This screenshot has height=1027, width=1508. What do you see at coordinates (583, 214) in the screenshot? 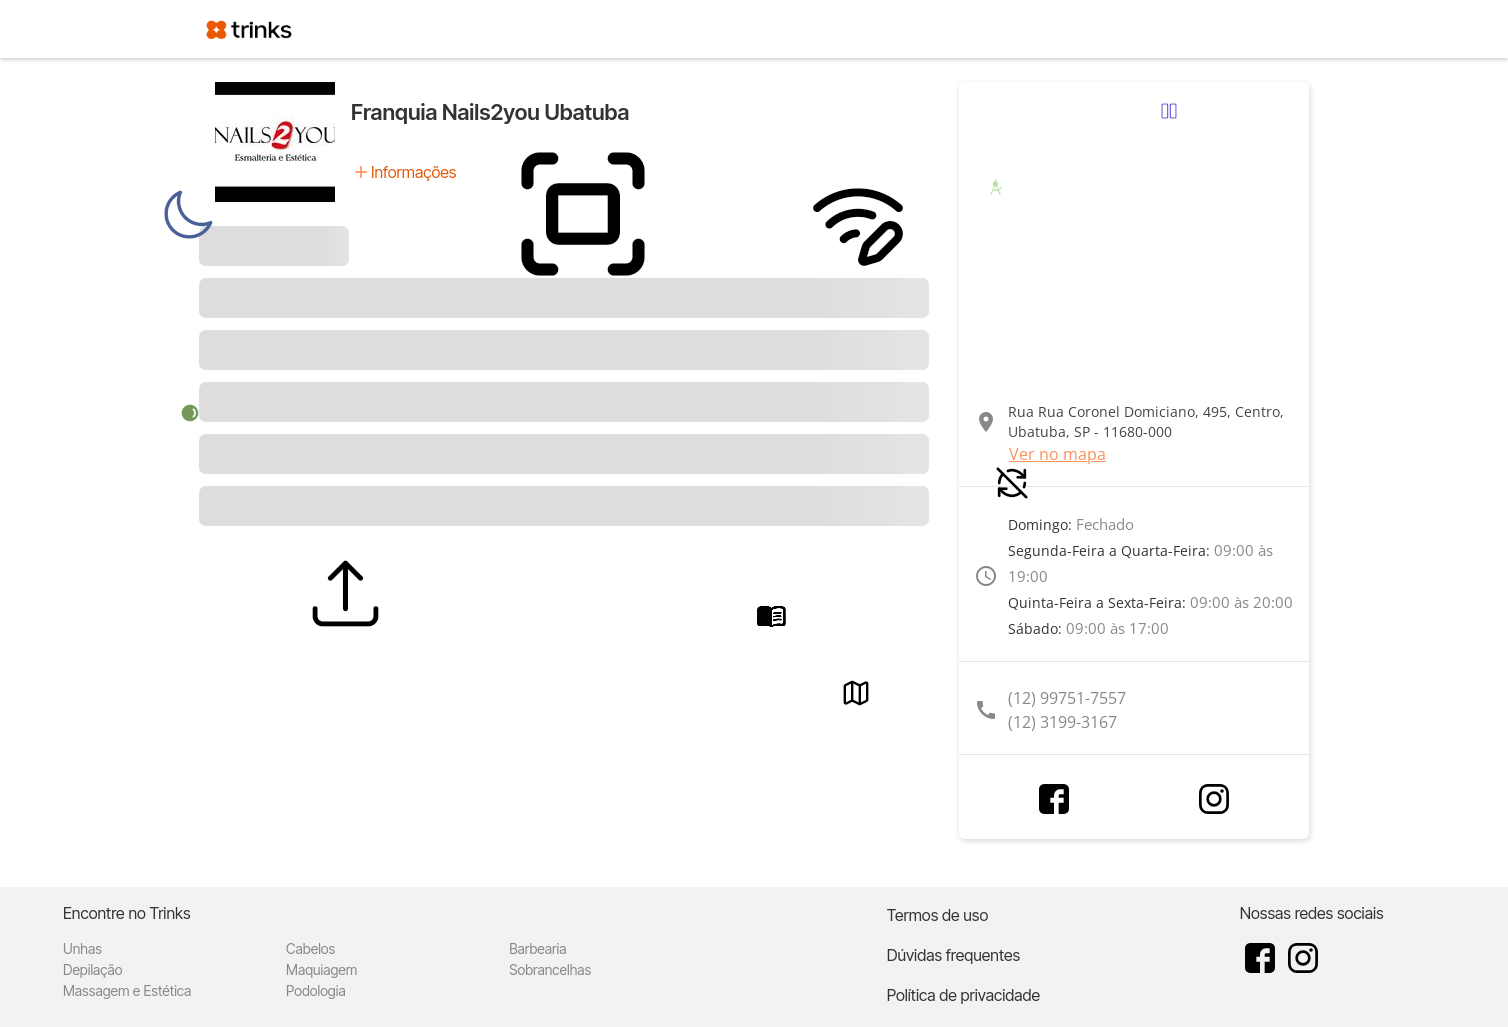
I see `expand content to fullscreen mode` at bounding box center [583, 214].